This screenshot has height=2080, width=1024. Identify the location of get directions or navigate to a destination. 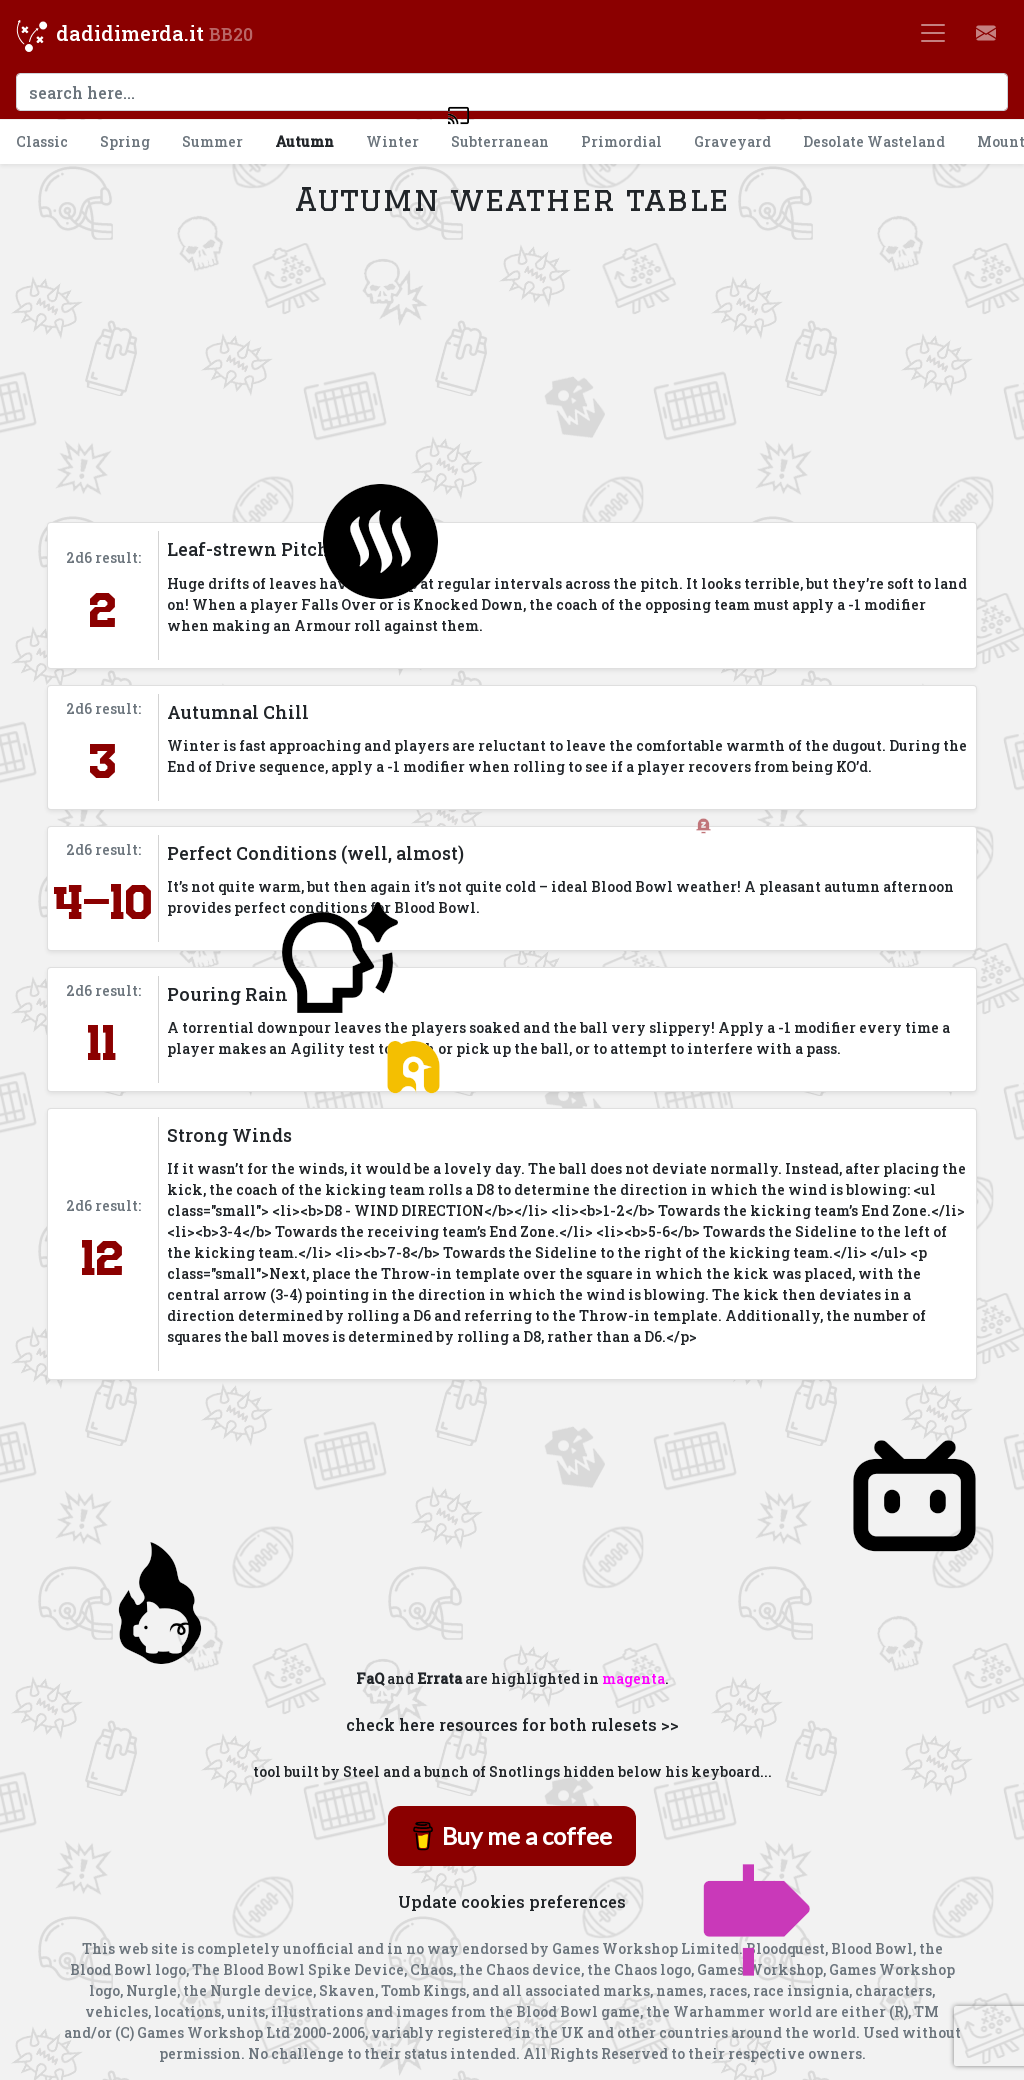
(754, 1920).